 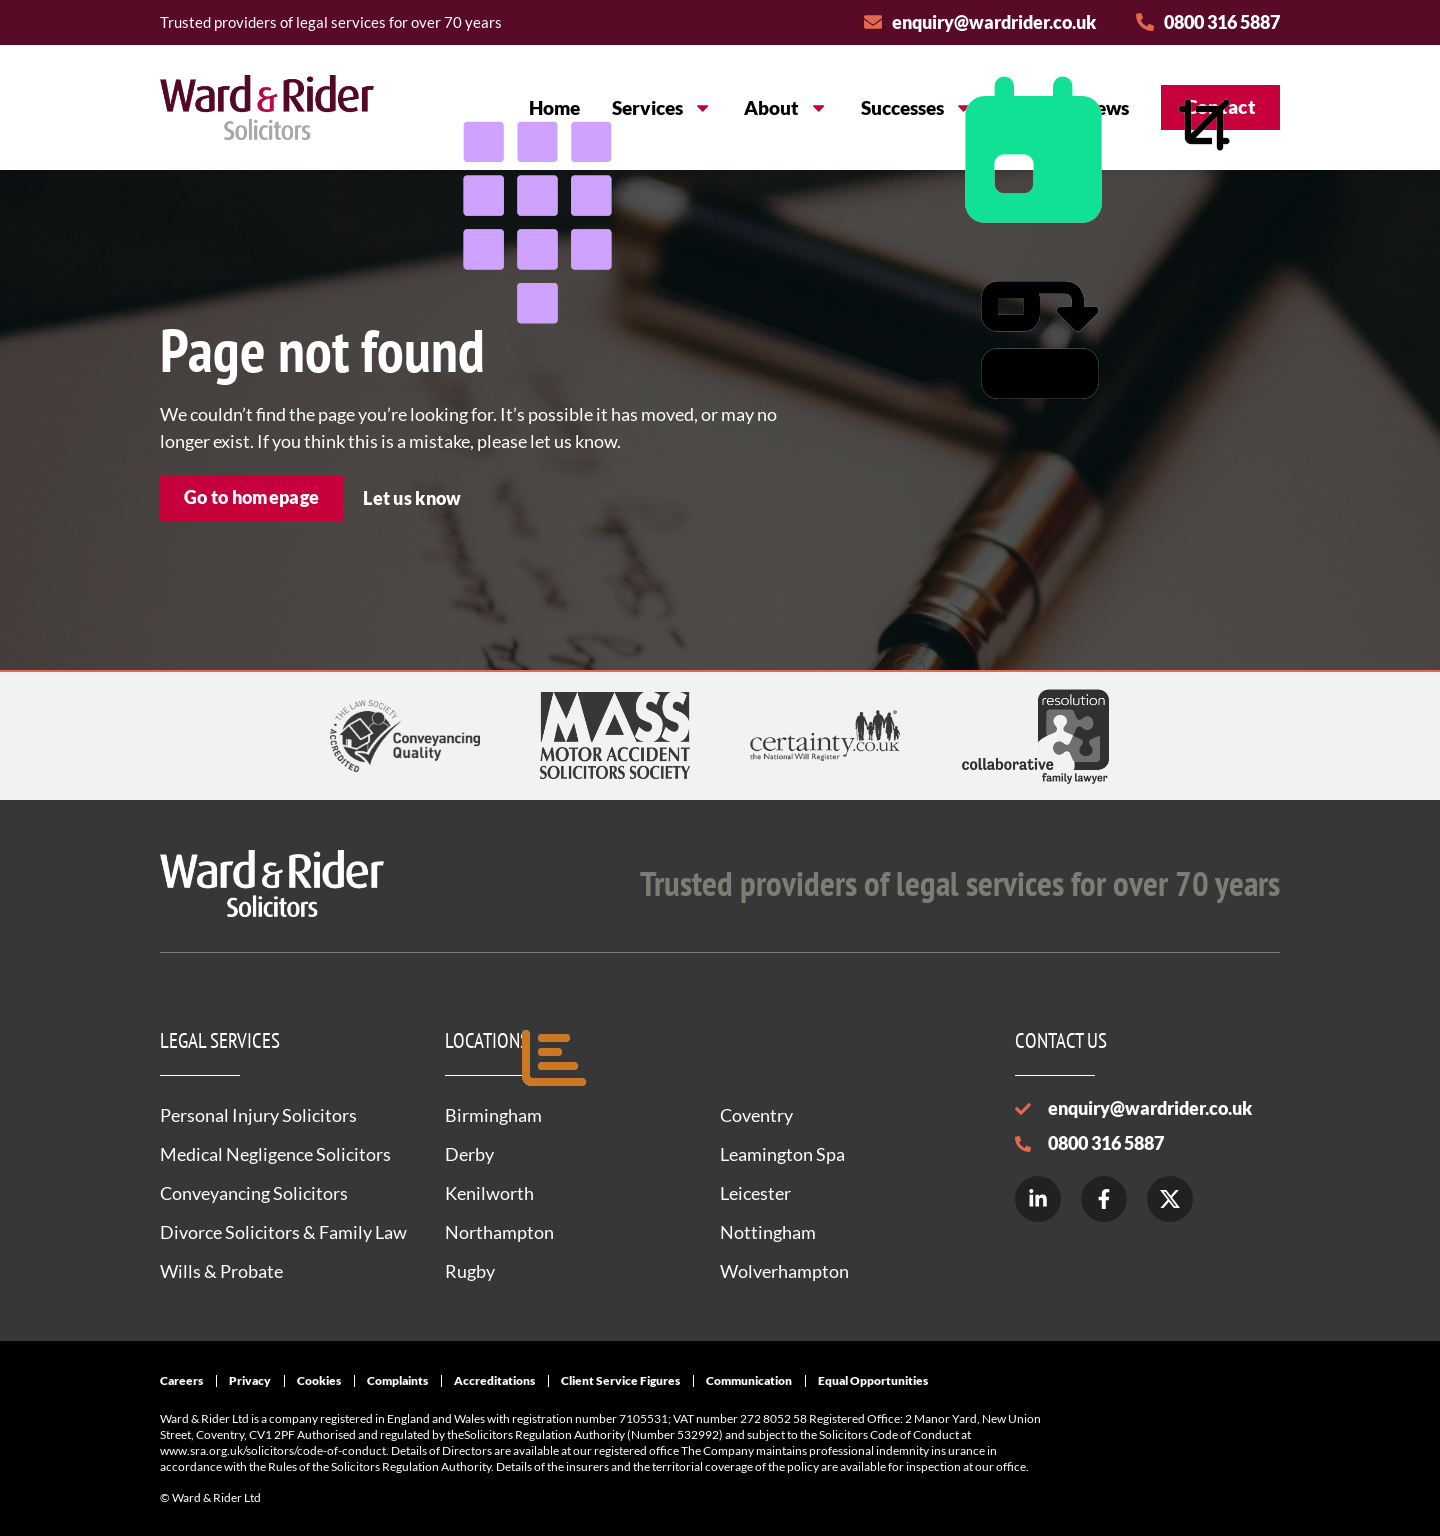 I want to click on open the dial pad to enter a number, so click(x=537, y=222).